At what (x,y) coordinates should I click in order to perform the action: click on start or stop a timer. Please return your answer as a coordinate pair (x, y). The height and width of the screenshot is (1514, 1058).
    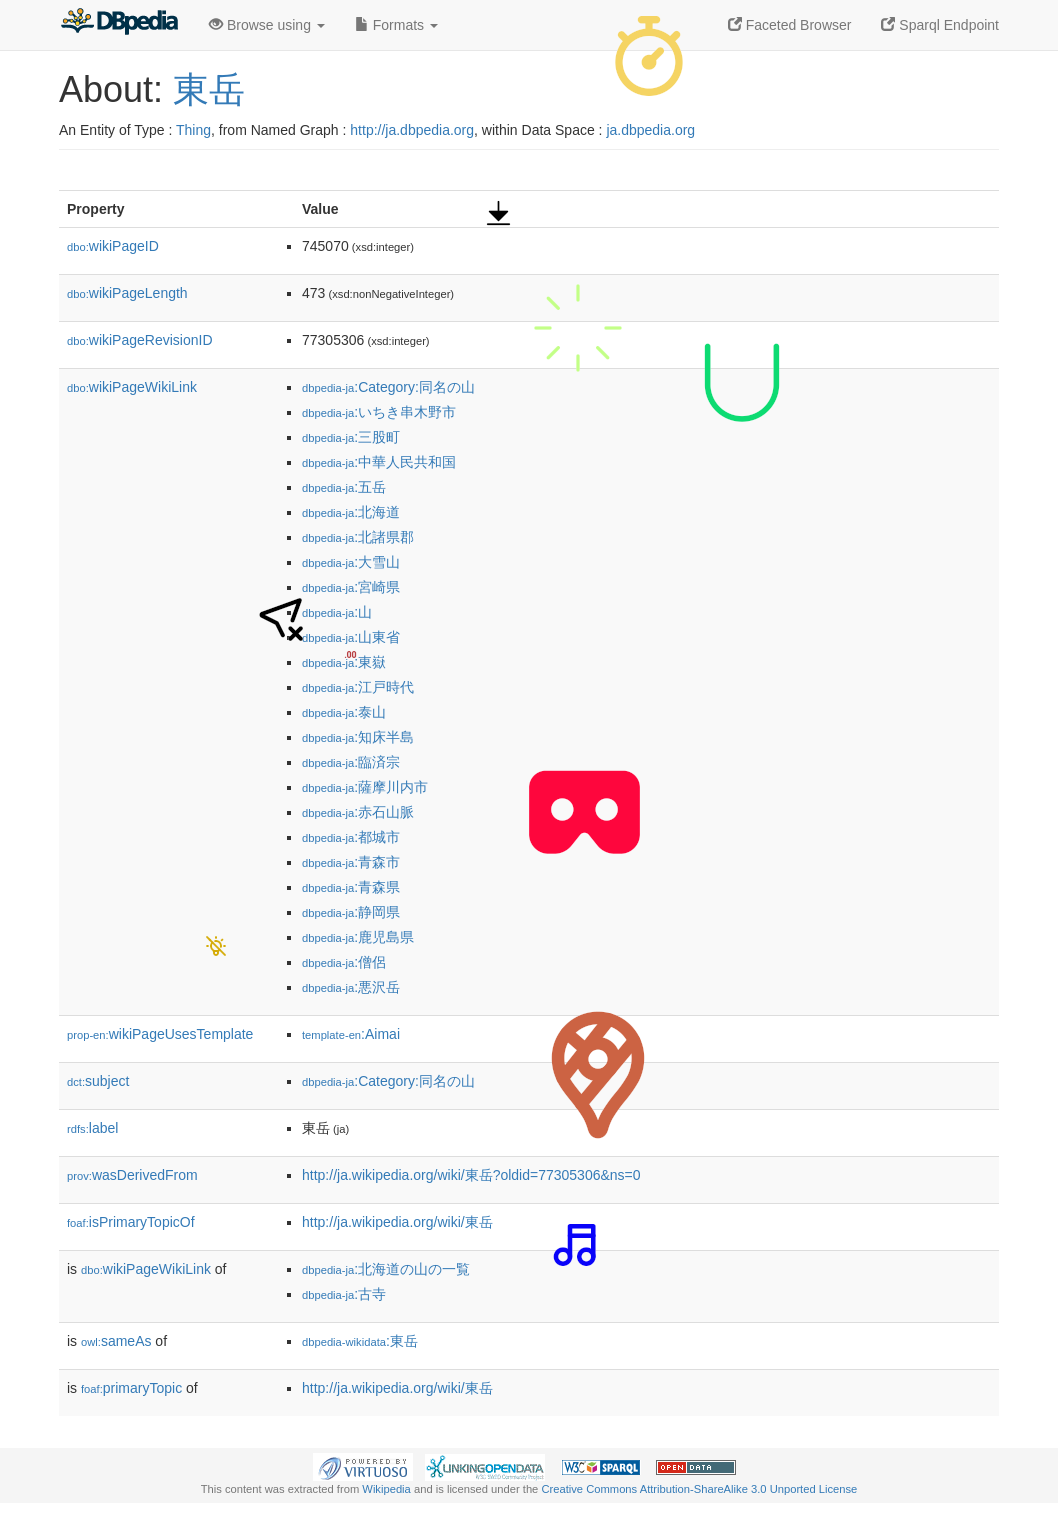
    Looking at the image, I should click on (649, 56).